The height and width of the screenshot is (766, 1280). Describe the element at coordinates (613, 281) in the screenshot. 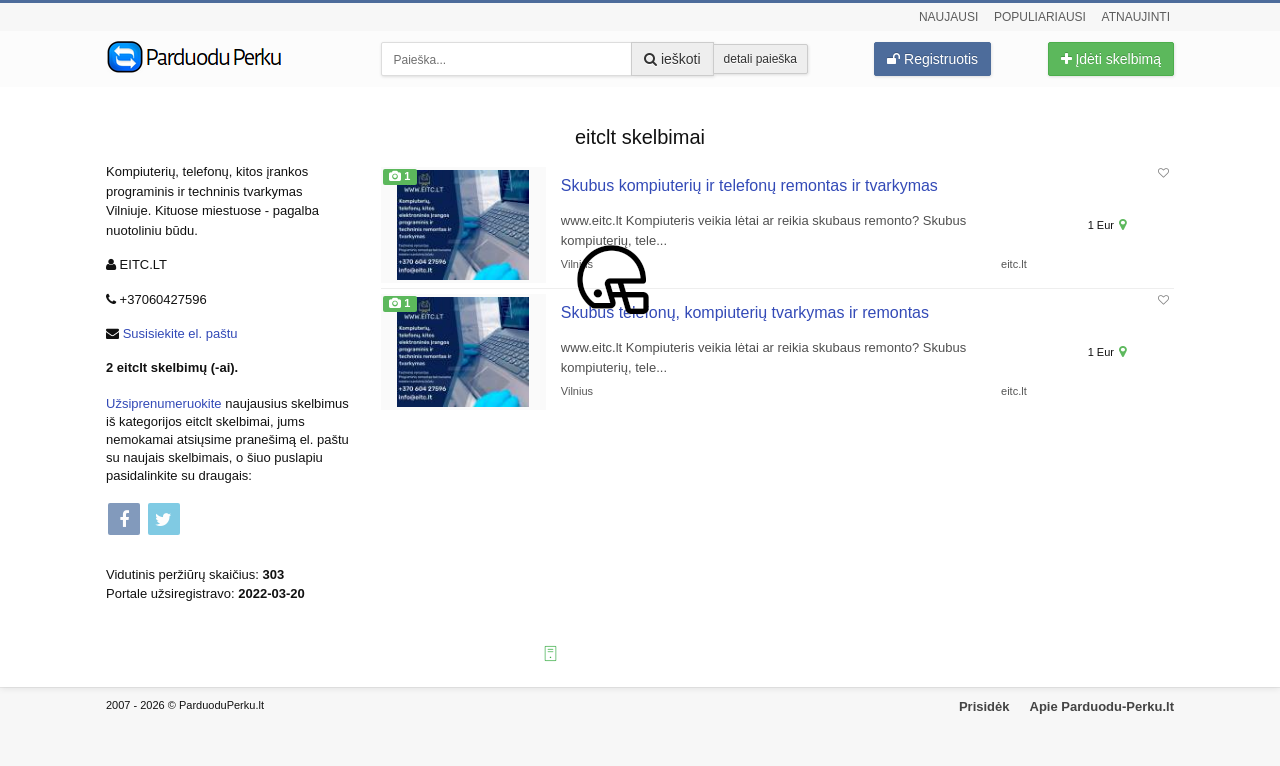

I see `access sports or football content` at that location.